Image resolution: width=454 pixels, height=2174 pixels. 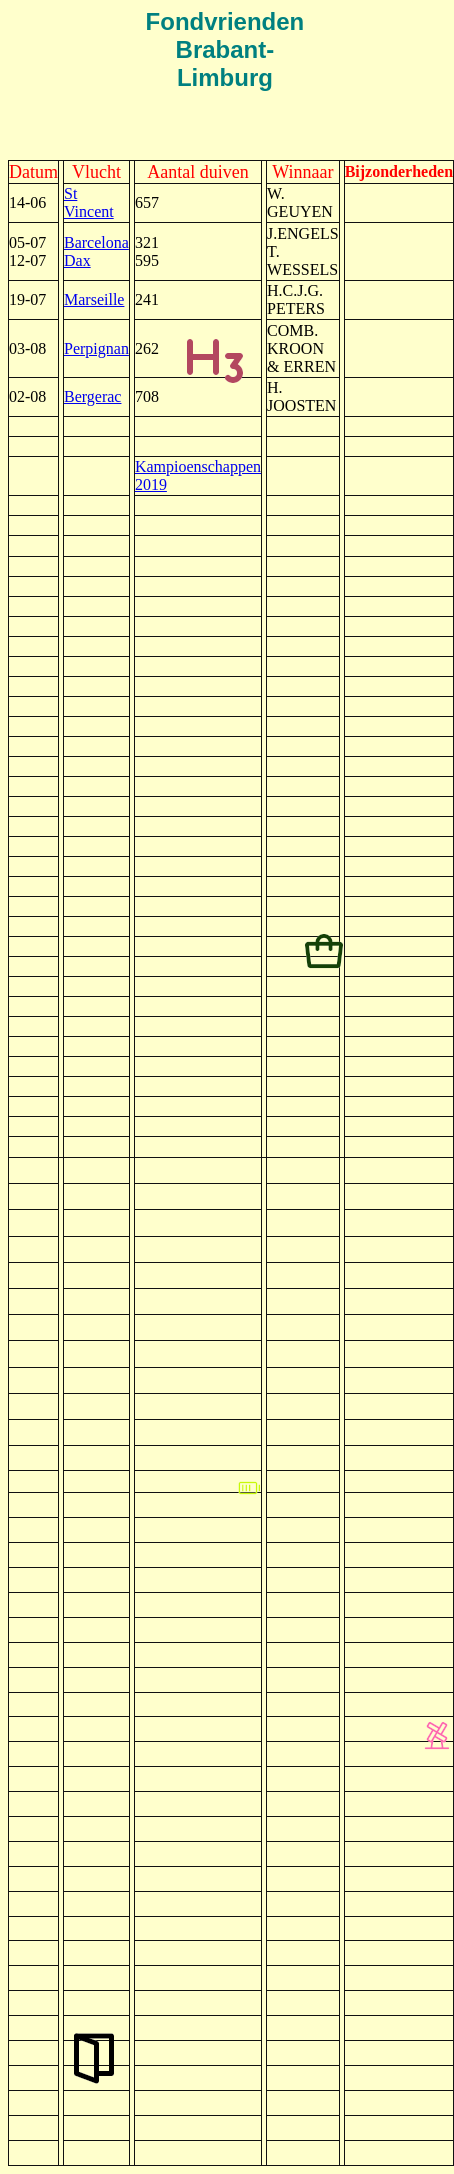 I want to click on indicates high battery level, so click(x=249, y=1488).